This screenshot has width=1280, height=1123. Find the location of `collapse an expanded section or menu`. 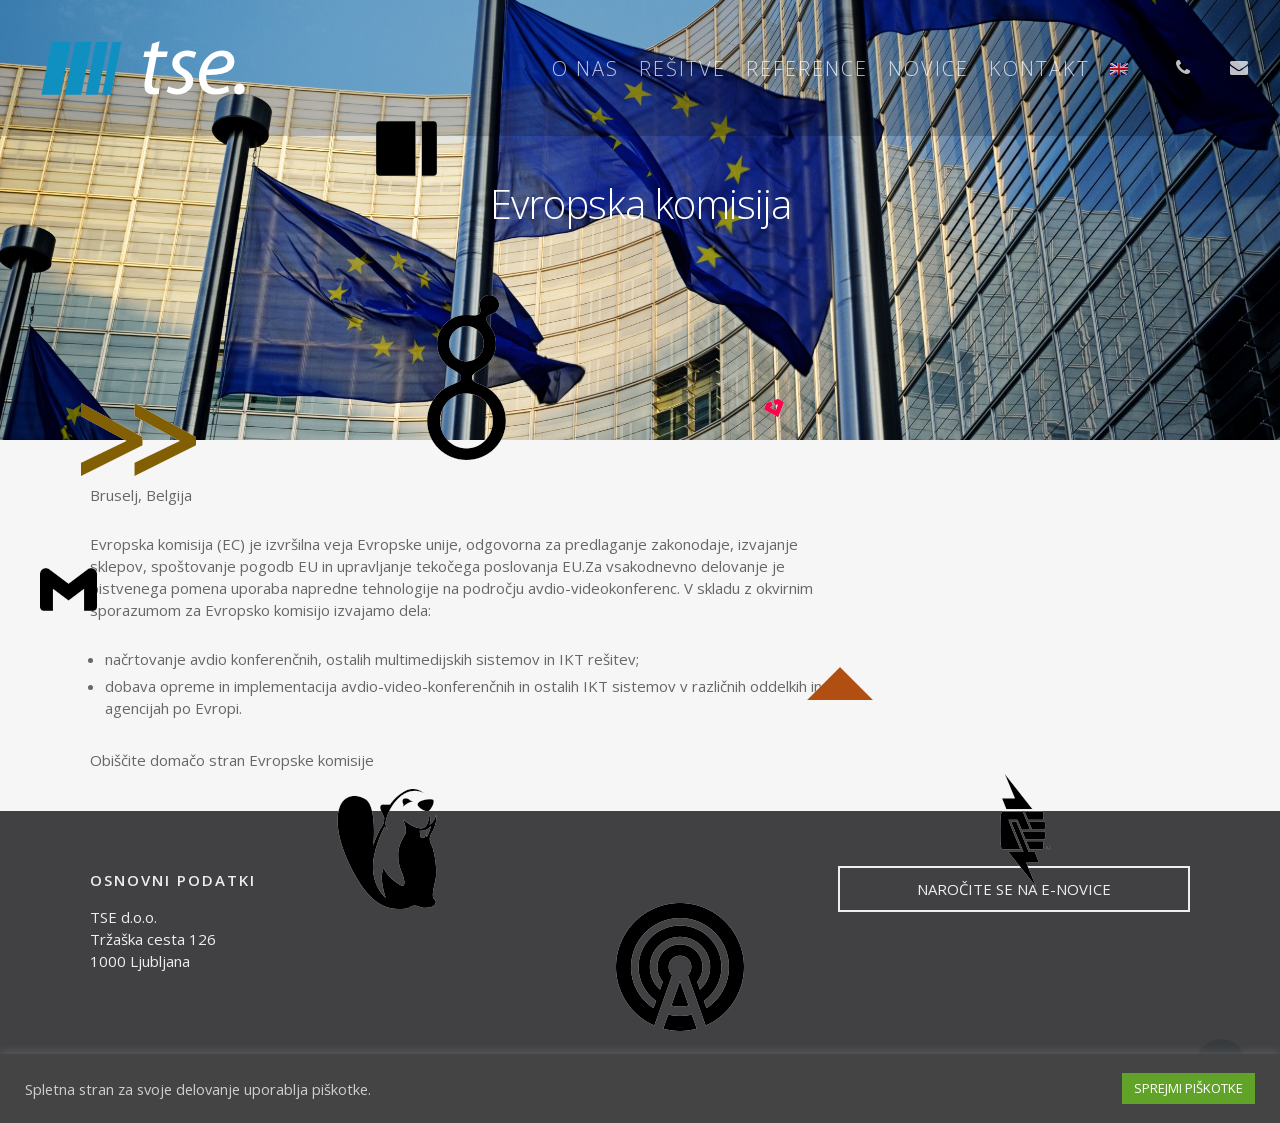

collapse an expanded section or menu is located at coordinates (840, 689).